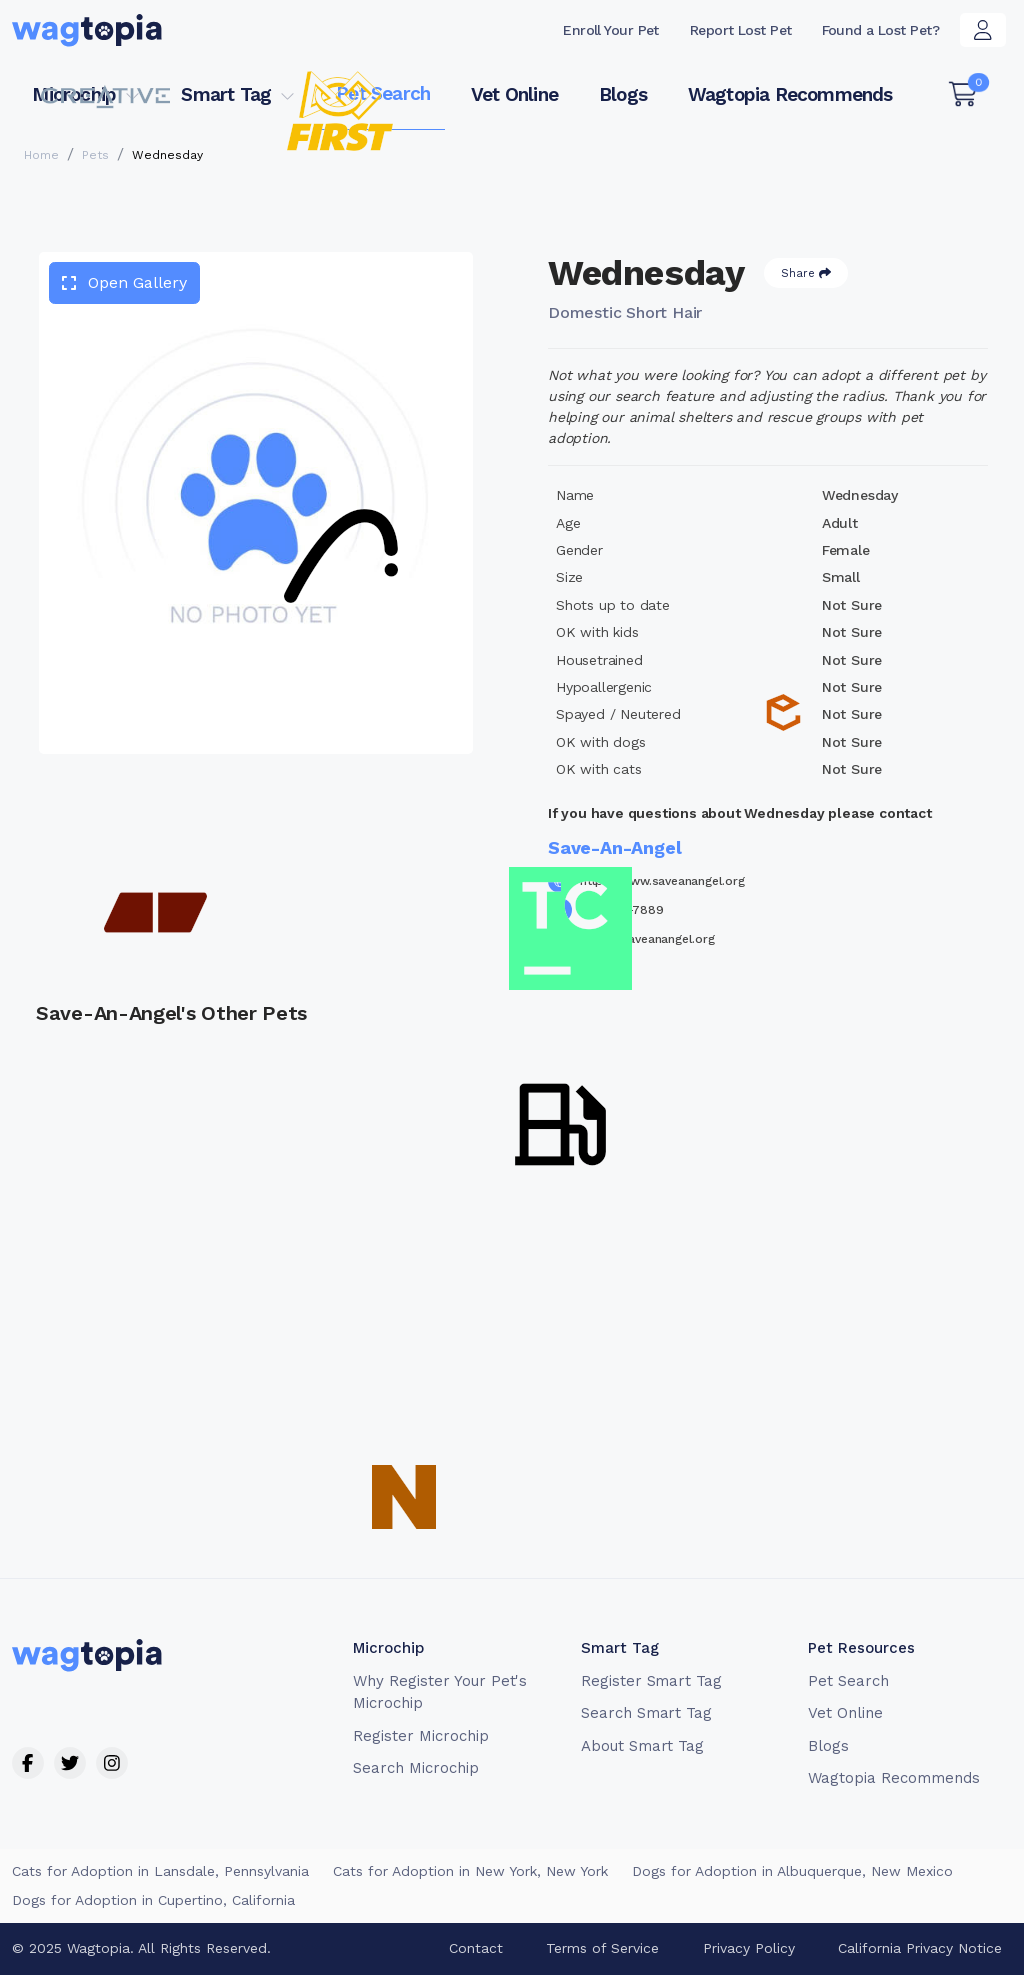 This screenshot has width=1024, height=1975. I want to click on open Naver app, so click(404, 1497).